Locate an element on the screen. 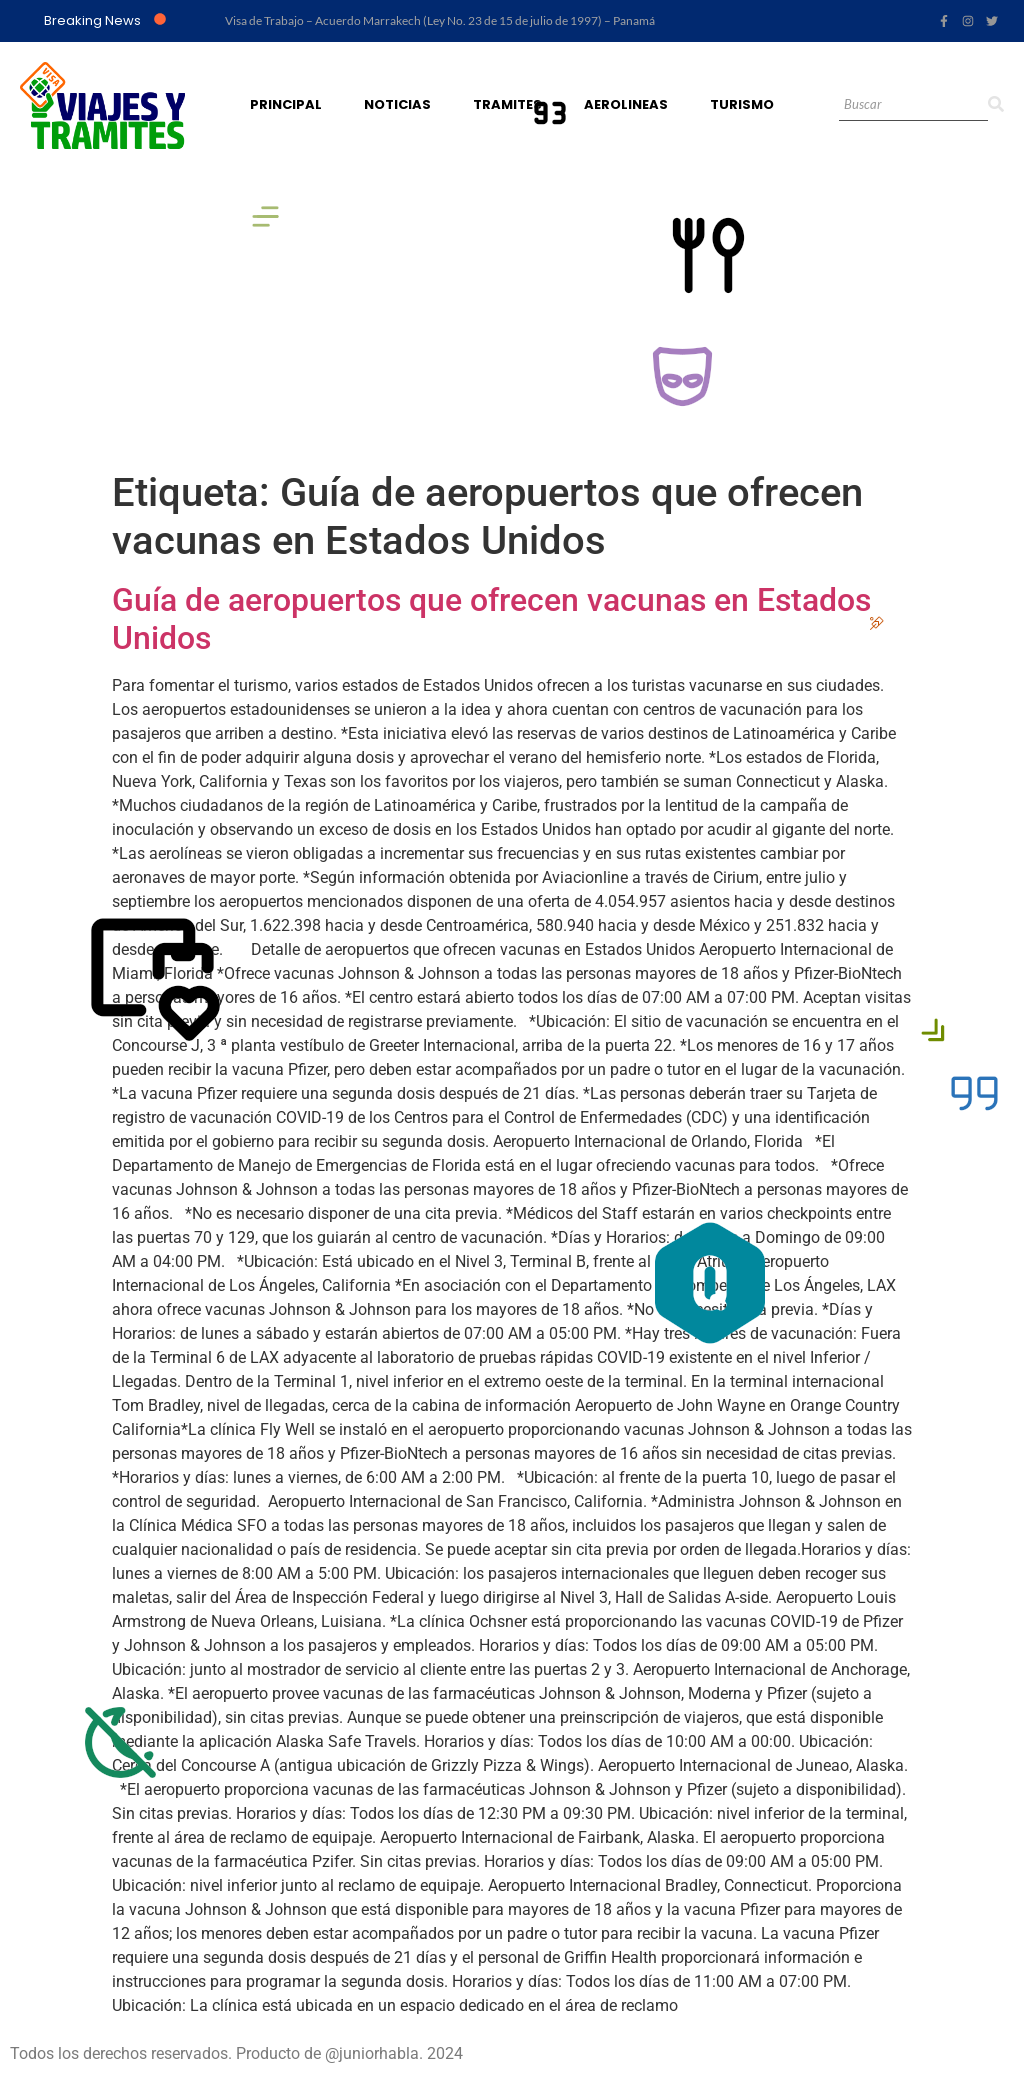 The height and width of the screenshot is (2090, 1024). open navigation menu is located at coordinates (265, 216).